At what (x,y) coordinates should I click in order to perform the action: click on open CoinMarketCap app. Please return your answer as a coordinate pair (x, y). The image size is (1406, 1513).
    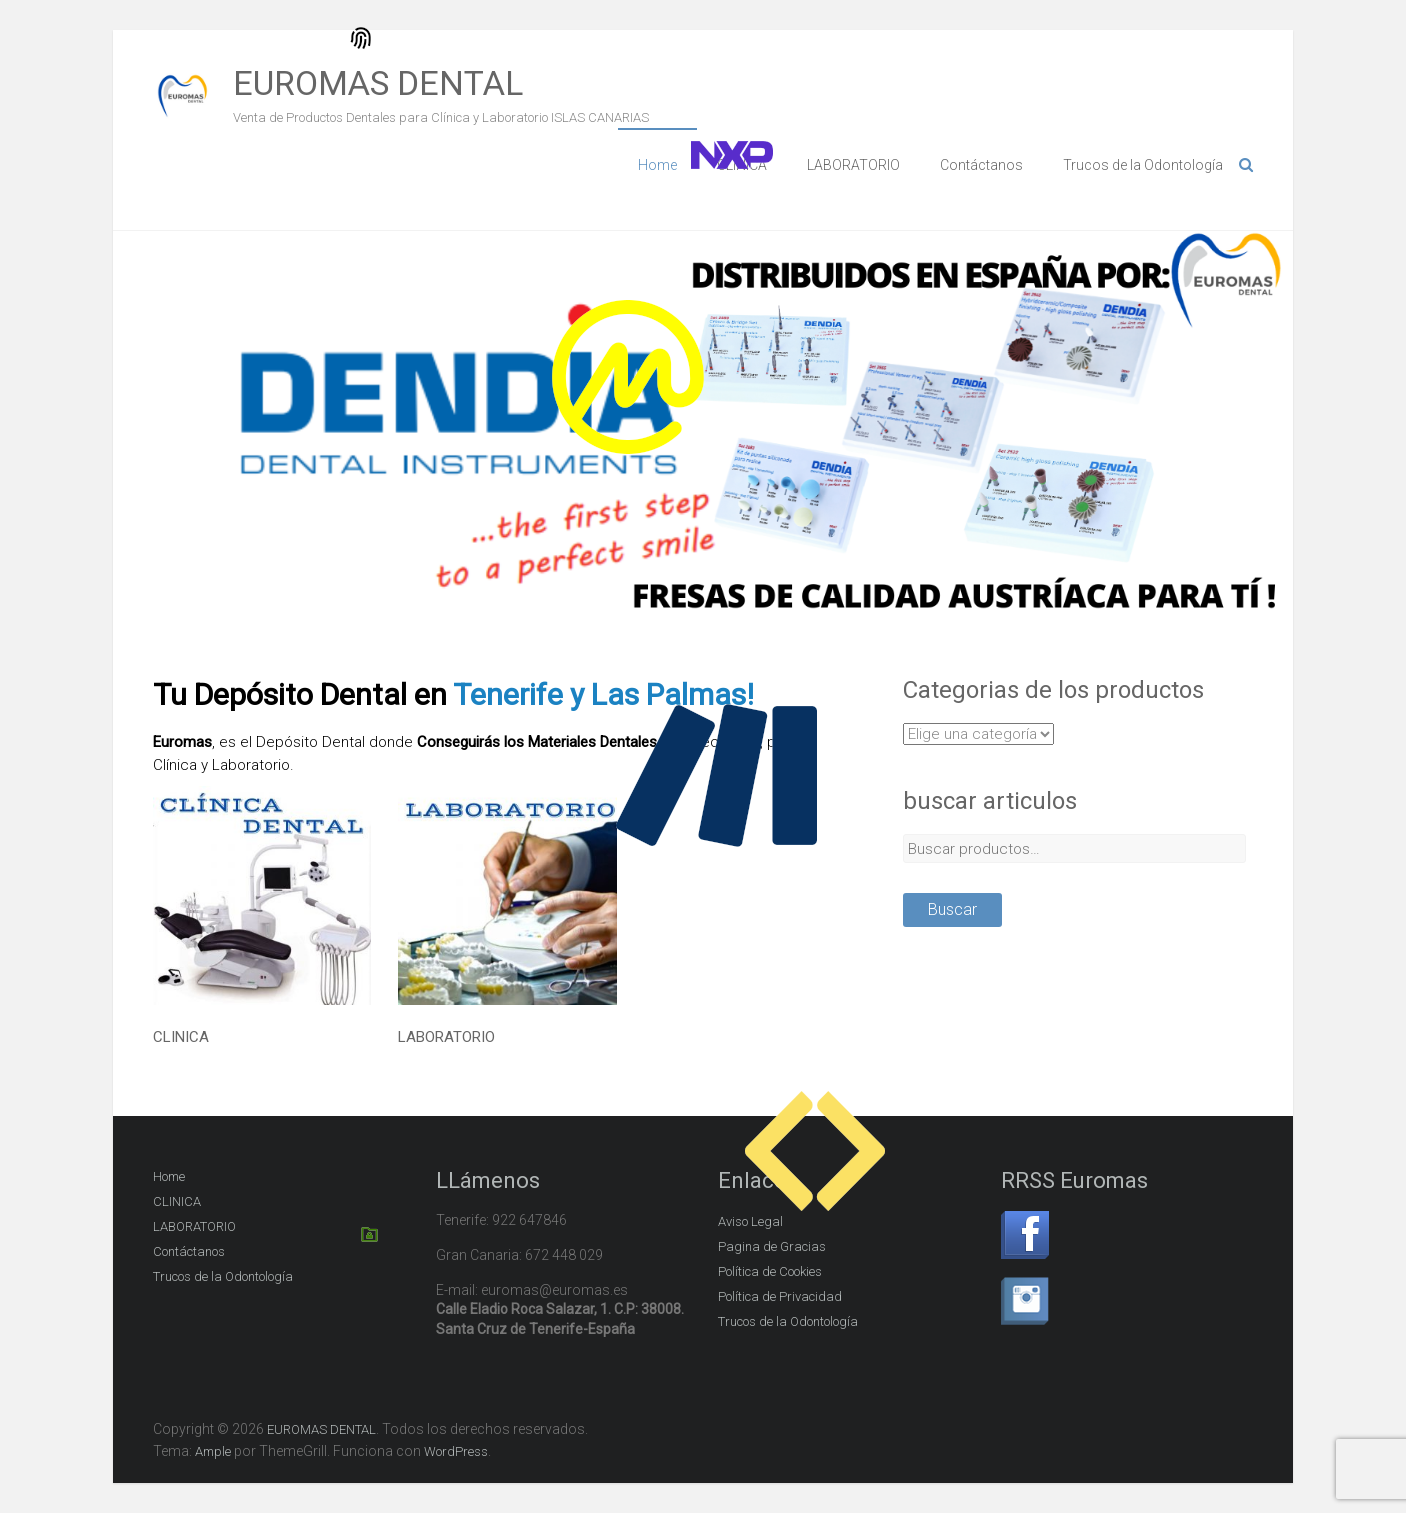
    Looking at the image, I should click on (628, 377).